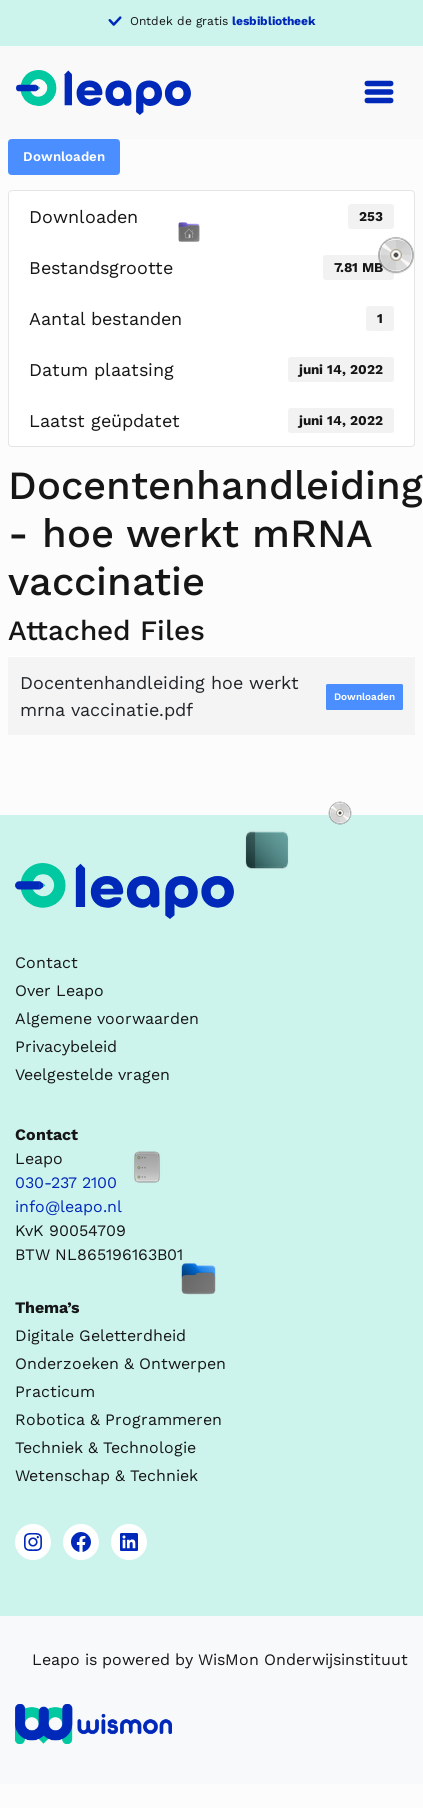 Image resolution: width=423 pixels, height=1808 pixels. What do you see at coordinates (189, 232) in the screenshot?
I see `access your home folder` at bounding box center [189, 232].